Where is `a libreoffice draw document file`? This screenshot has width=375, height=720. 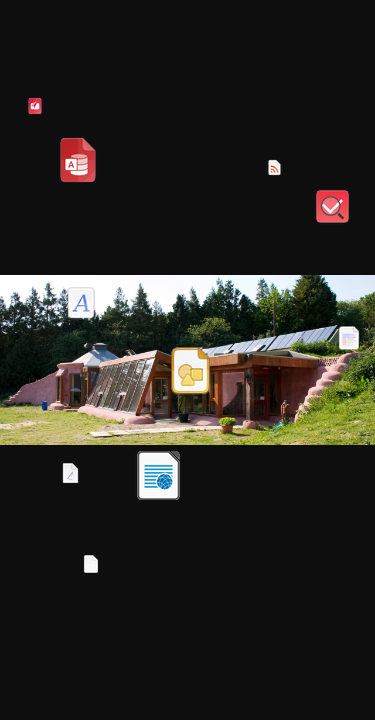
a libreoffice draw document file is located at coordinates (190, 370).